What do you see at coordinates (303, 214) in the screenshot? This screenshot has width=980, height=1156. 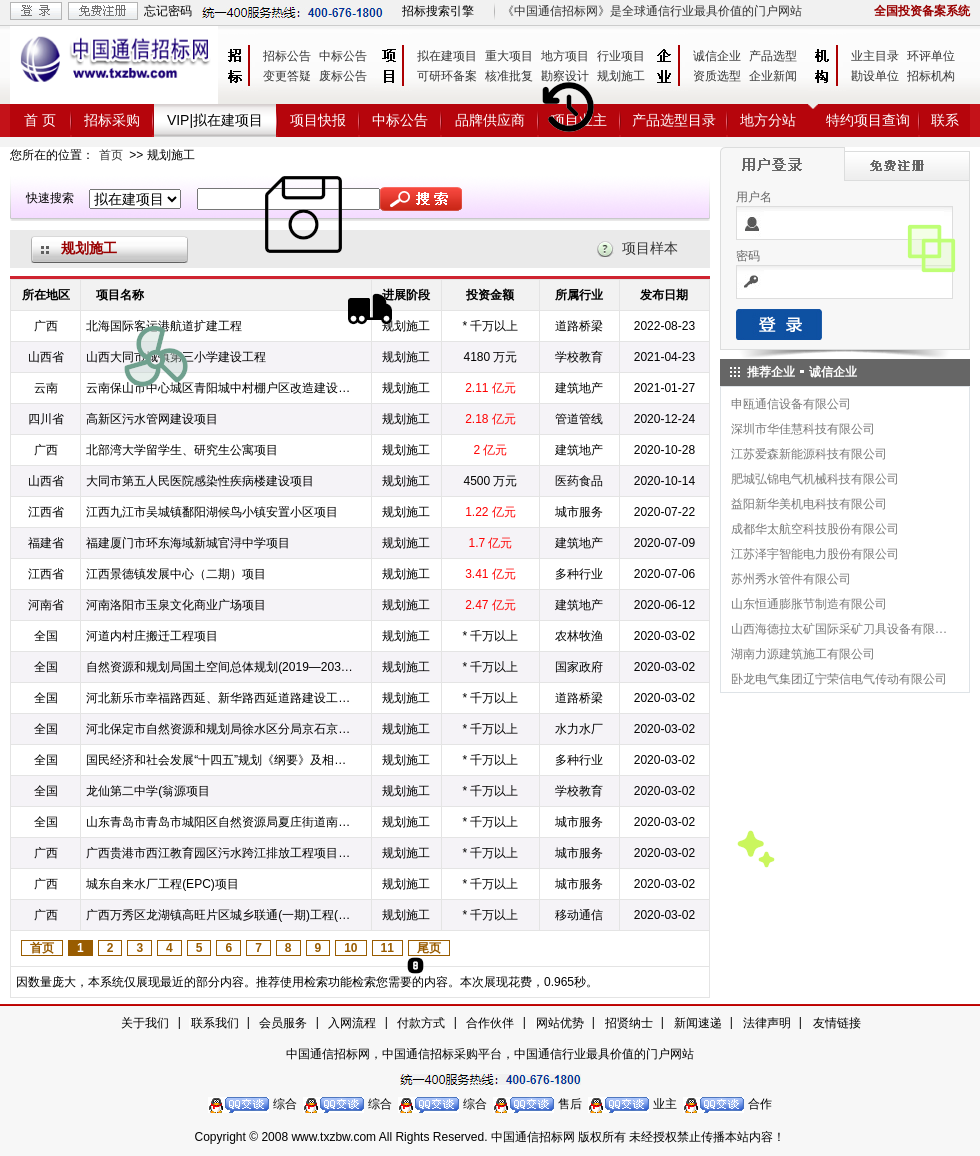 I see `save current file or document` at bounding box center [303, 214].